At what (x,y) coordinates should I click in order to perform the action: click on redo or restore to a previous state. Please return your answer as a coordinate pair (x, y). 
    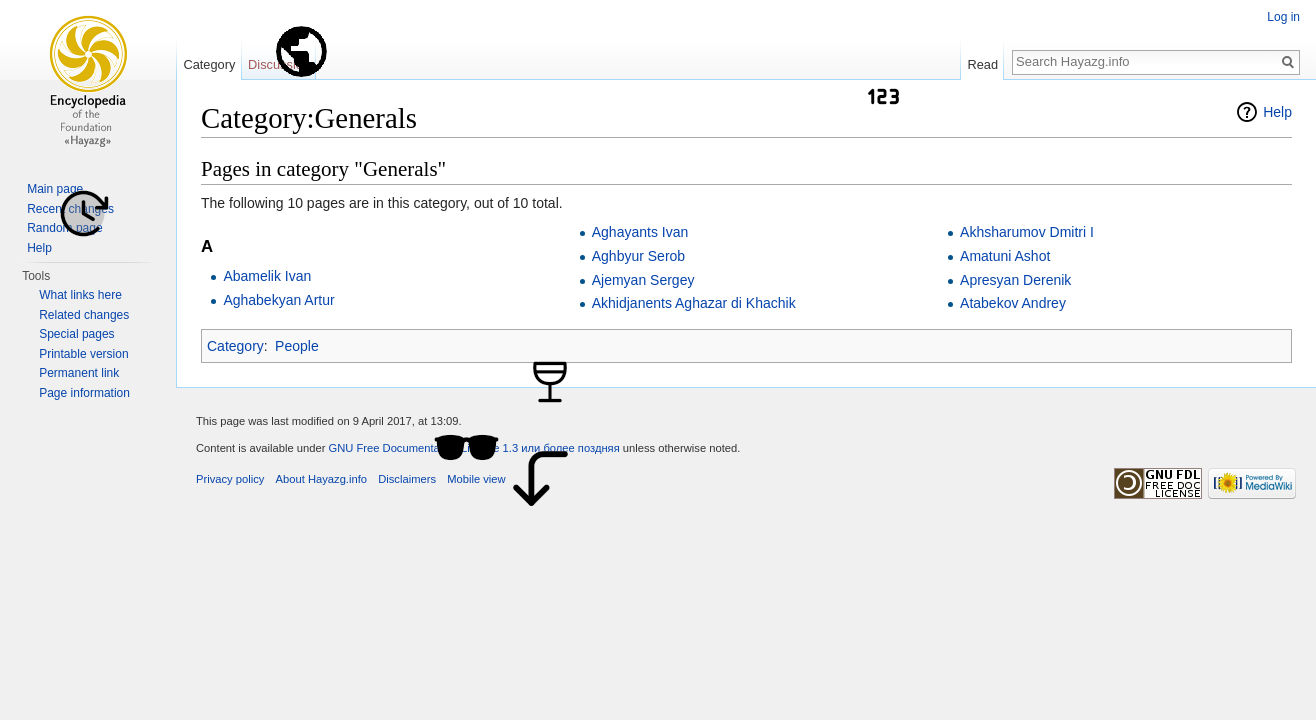
    Looking at the image, I should click on (83, 213).